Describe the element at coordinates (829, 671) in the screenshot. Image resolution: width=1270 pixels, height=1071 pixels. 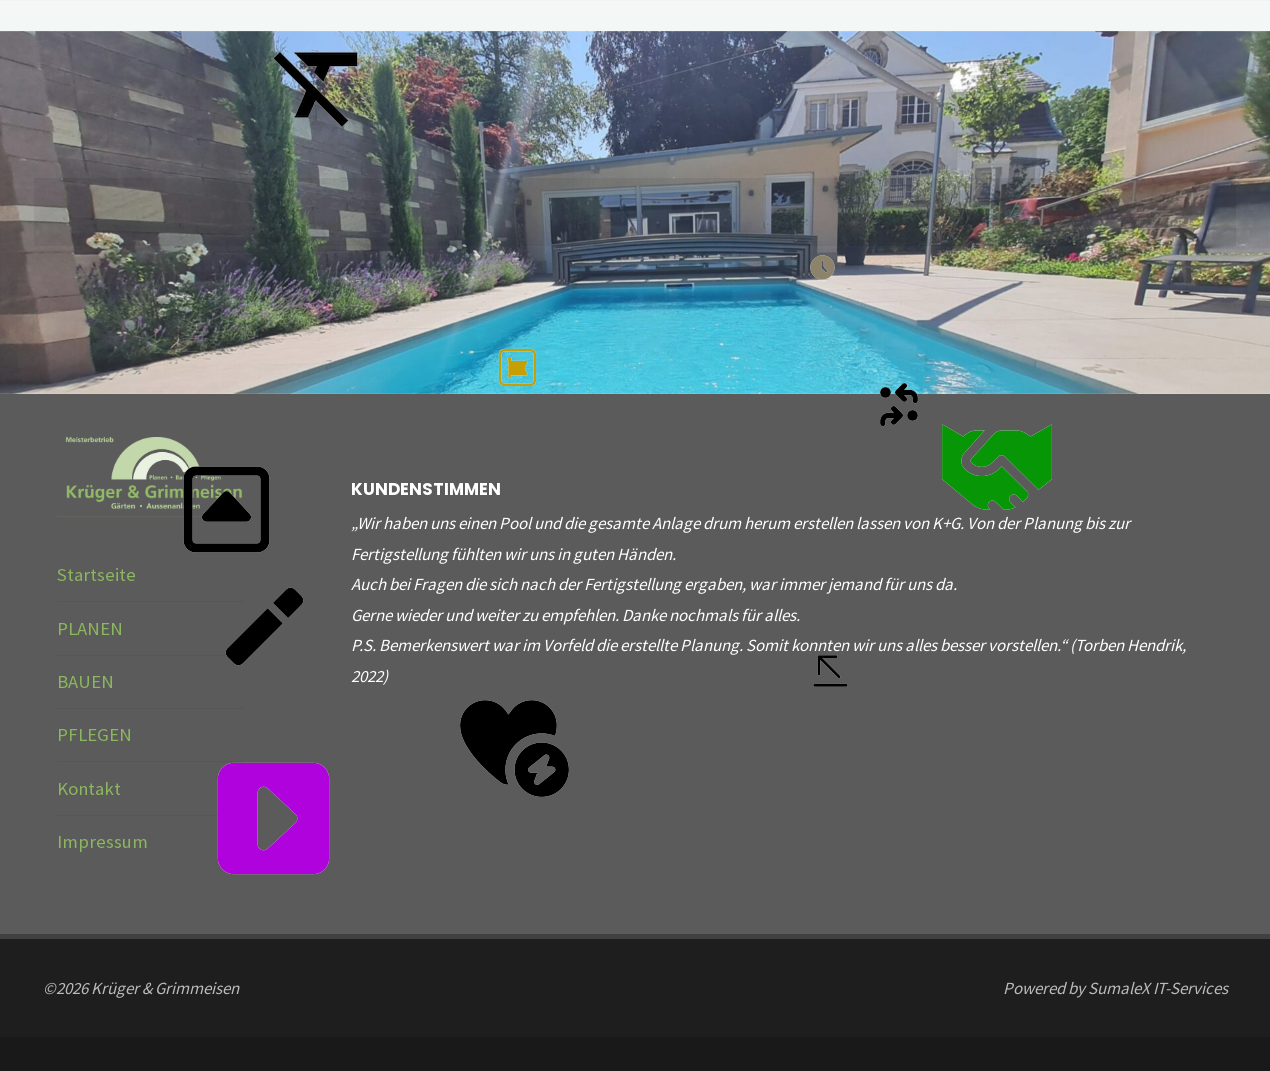
I see `move to top-left corner` at that location.